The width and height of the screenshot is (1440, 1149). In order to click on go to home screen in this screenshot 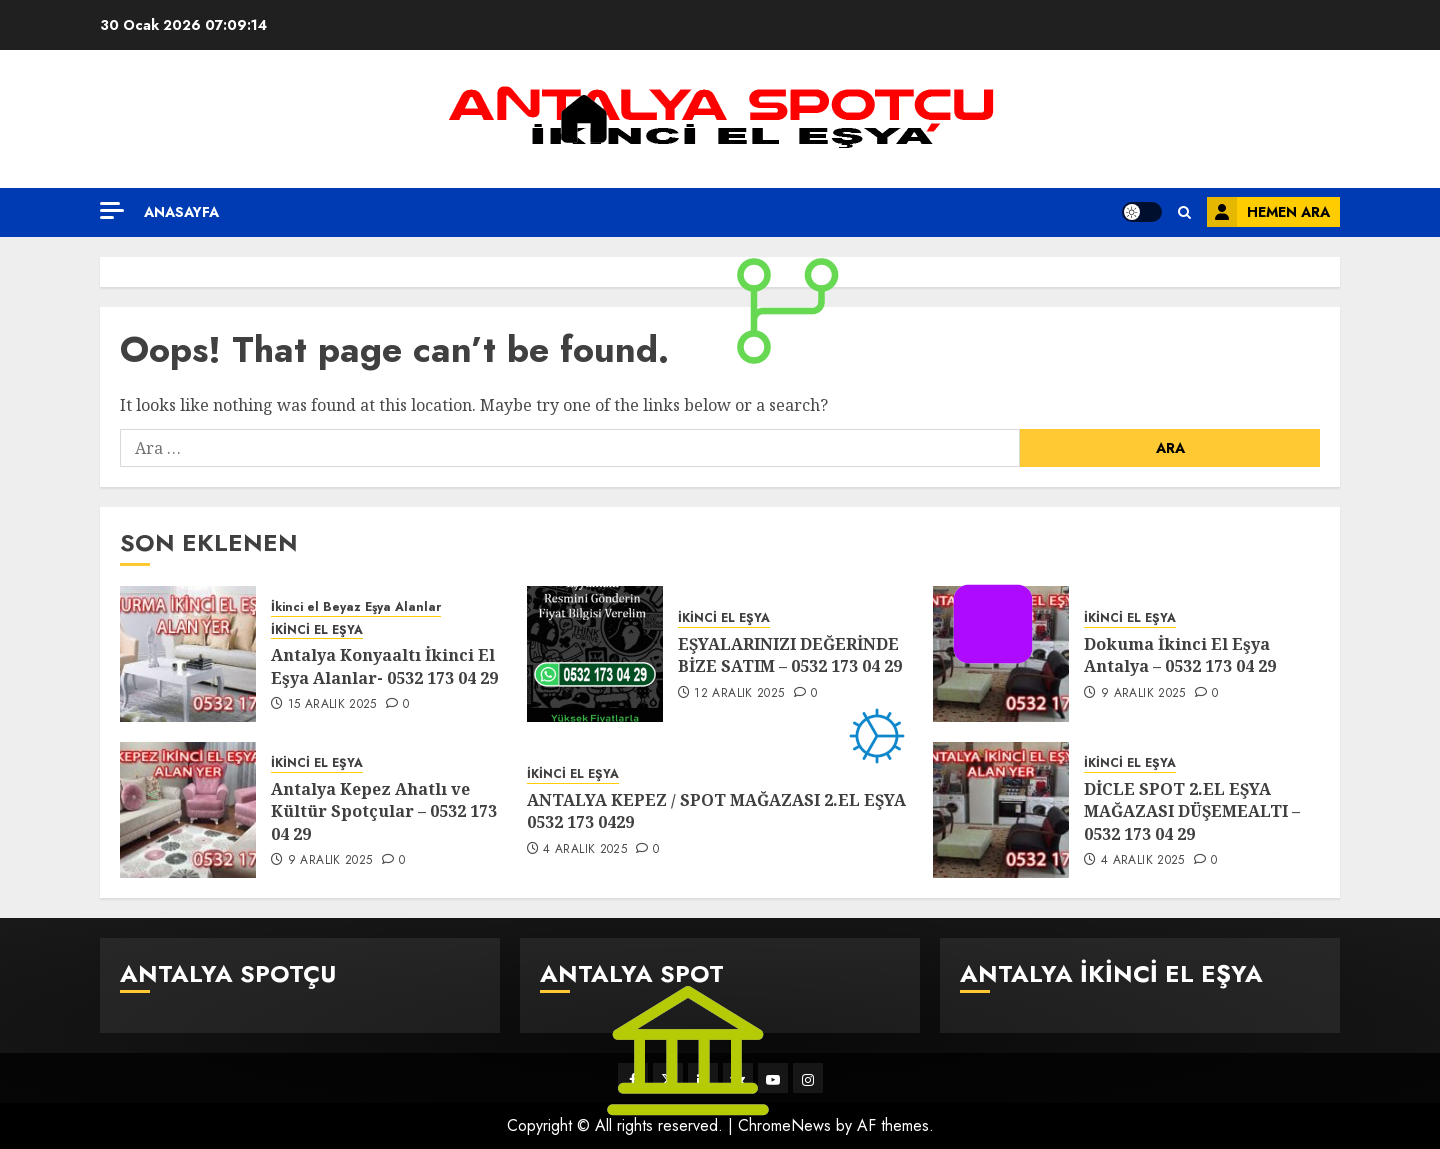, I will do `click(584, 121)`.